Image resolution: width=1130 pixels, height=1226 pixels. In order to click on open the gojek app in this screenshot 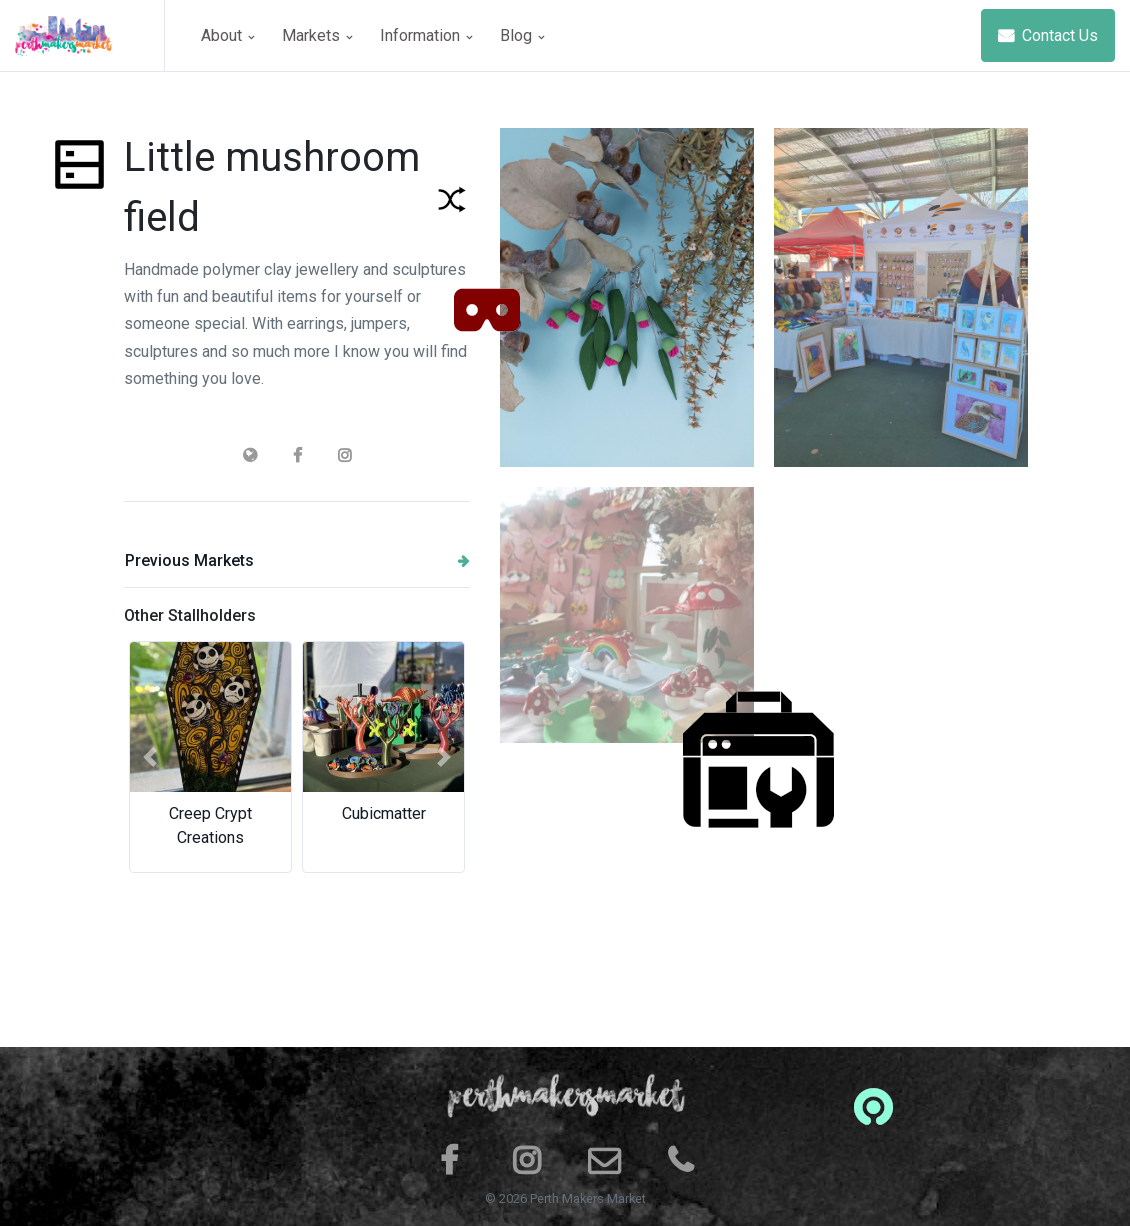, I will do `click(873, 1106)`.